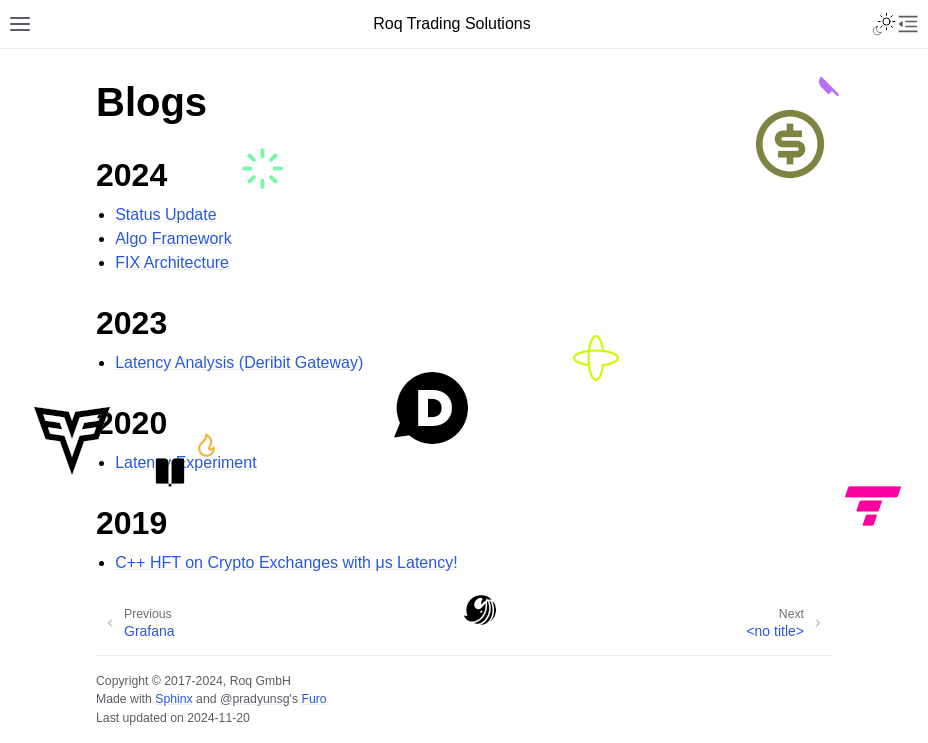 The width and height of the screenshot is (928, 743). Describe the element at coordinates (828, 86) in the screenshot. I see `kitchen or cooking-related feature` at that location.